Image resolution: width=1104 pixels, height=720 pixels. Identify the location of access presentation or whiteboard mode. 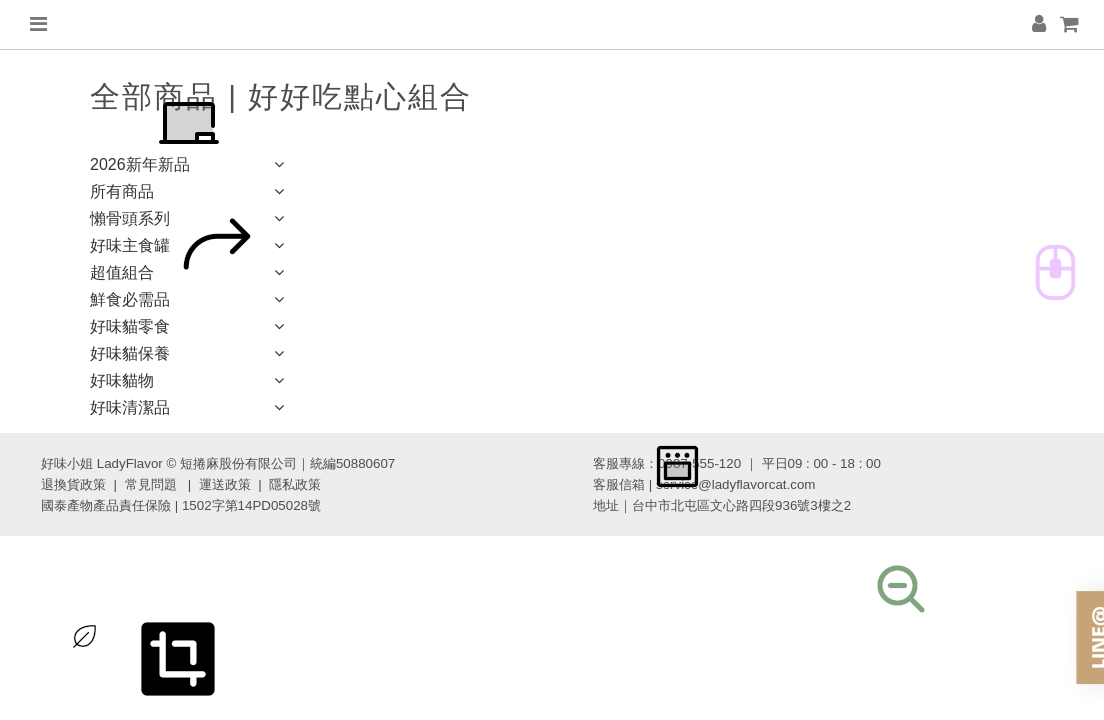
(189, 124).